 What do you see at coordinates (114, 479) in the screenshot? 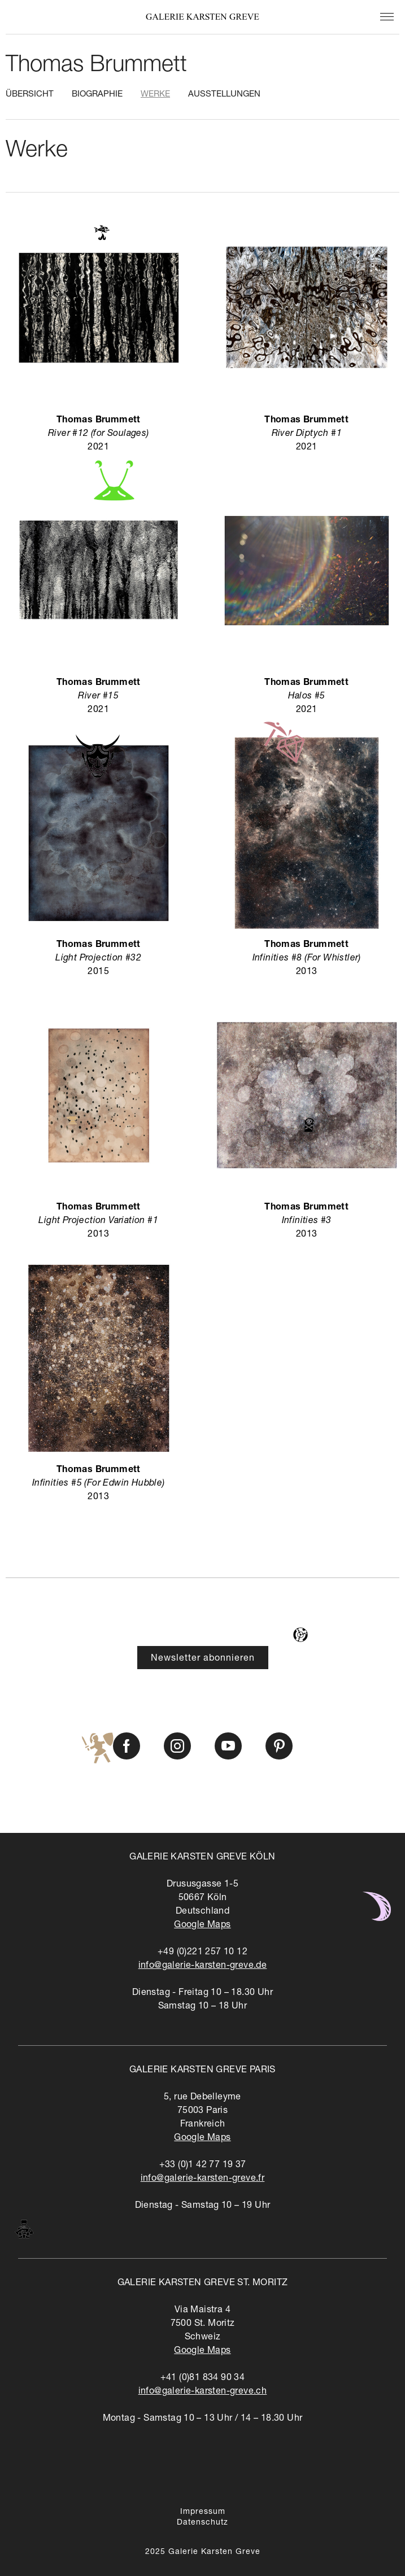
I see `indicates slow loading or processing speed` at bounding box center [114, 479].